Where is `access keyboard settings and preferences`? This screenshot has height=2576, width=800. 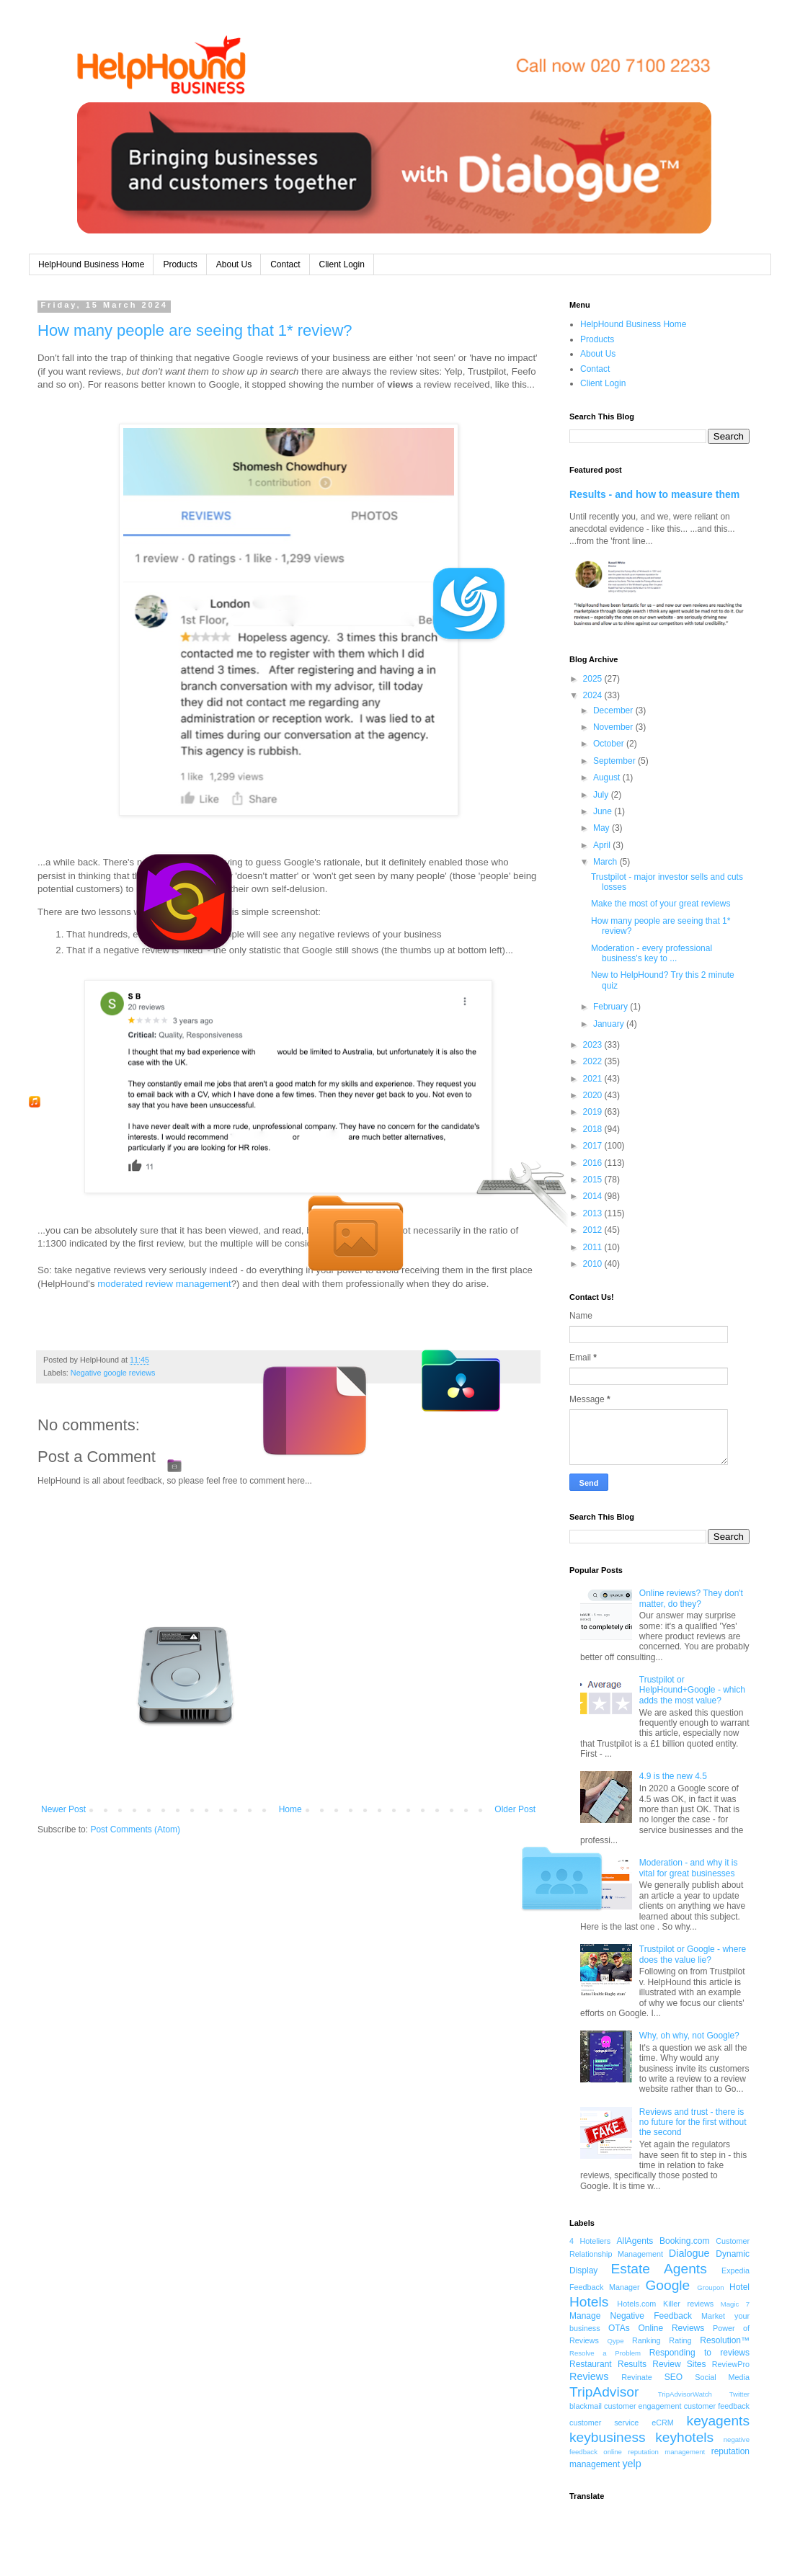
access keyboard settings and preferences is located at coordinates (520, 1177).